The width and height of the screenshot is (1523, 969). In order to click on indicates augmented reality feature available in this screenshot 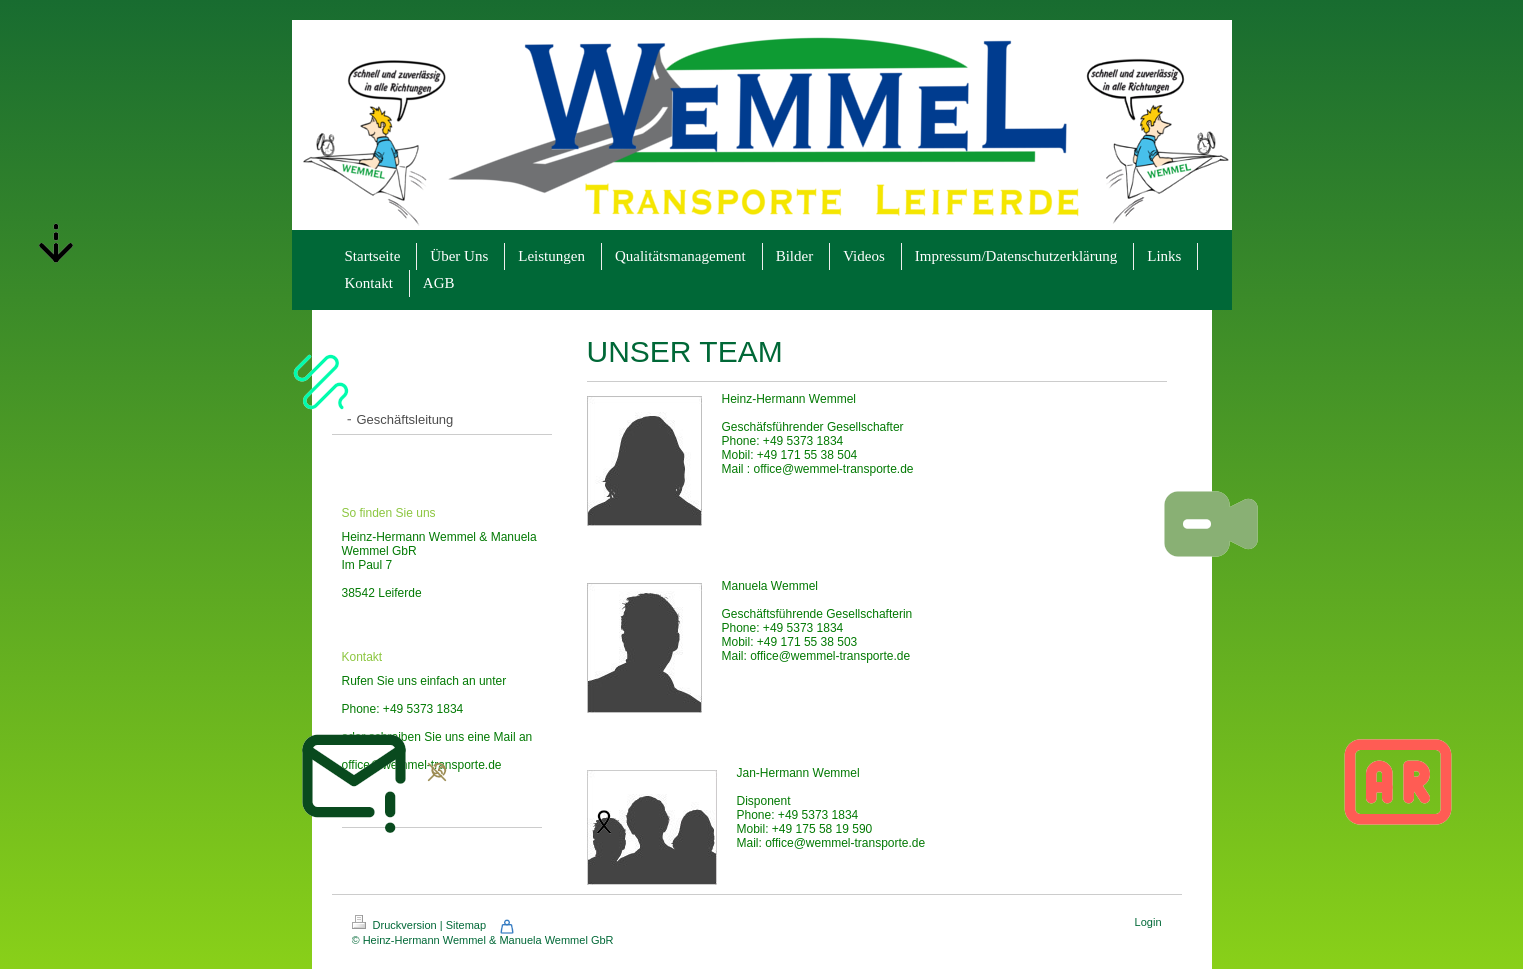, I will do `click(1398, 782)`.